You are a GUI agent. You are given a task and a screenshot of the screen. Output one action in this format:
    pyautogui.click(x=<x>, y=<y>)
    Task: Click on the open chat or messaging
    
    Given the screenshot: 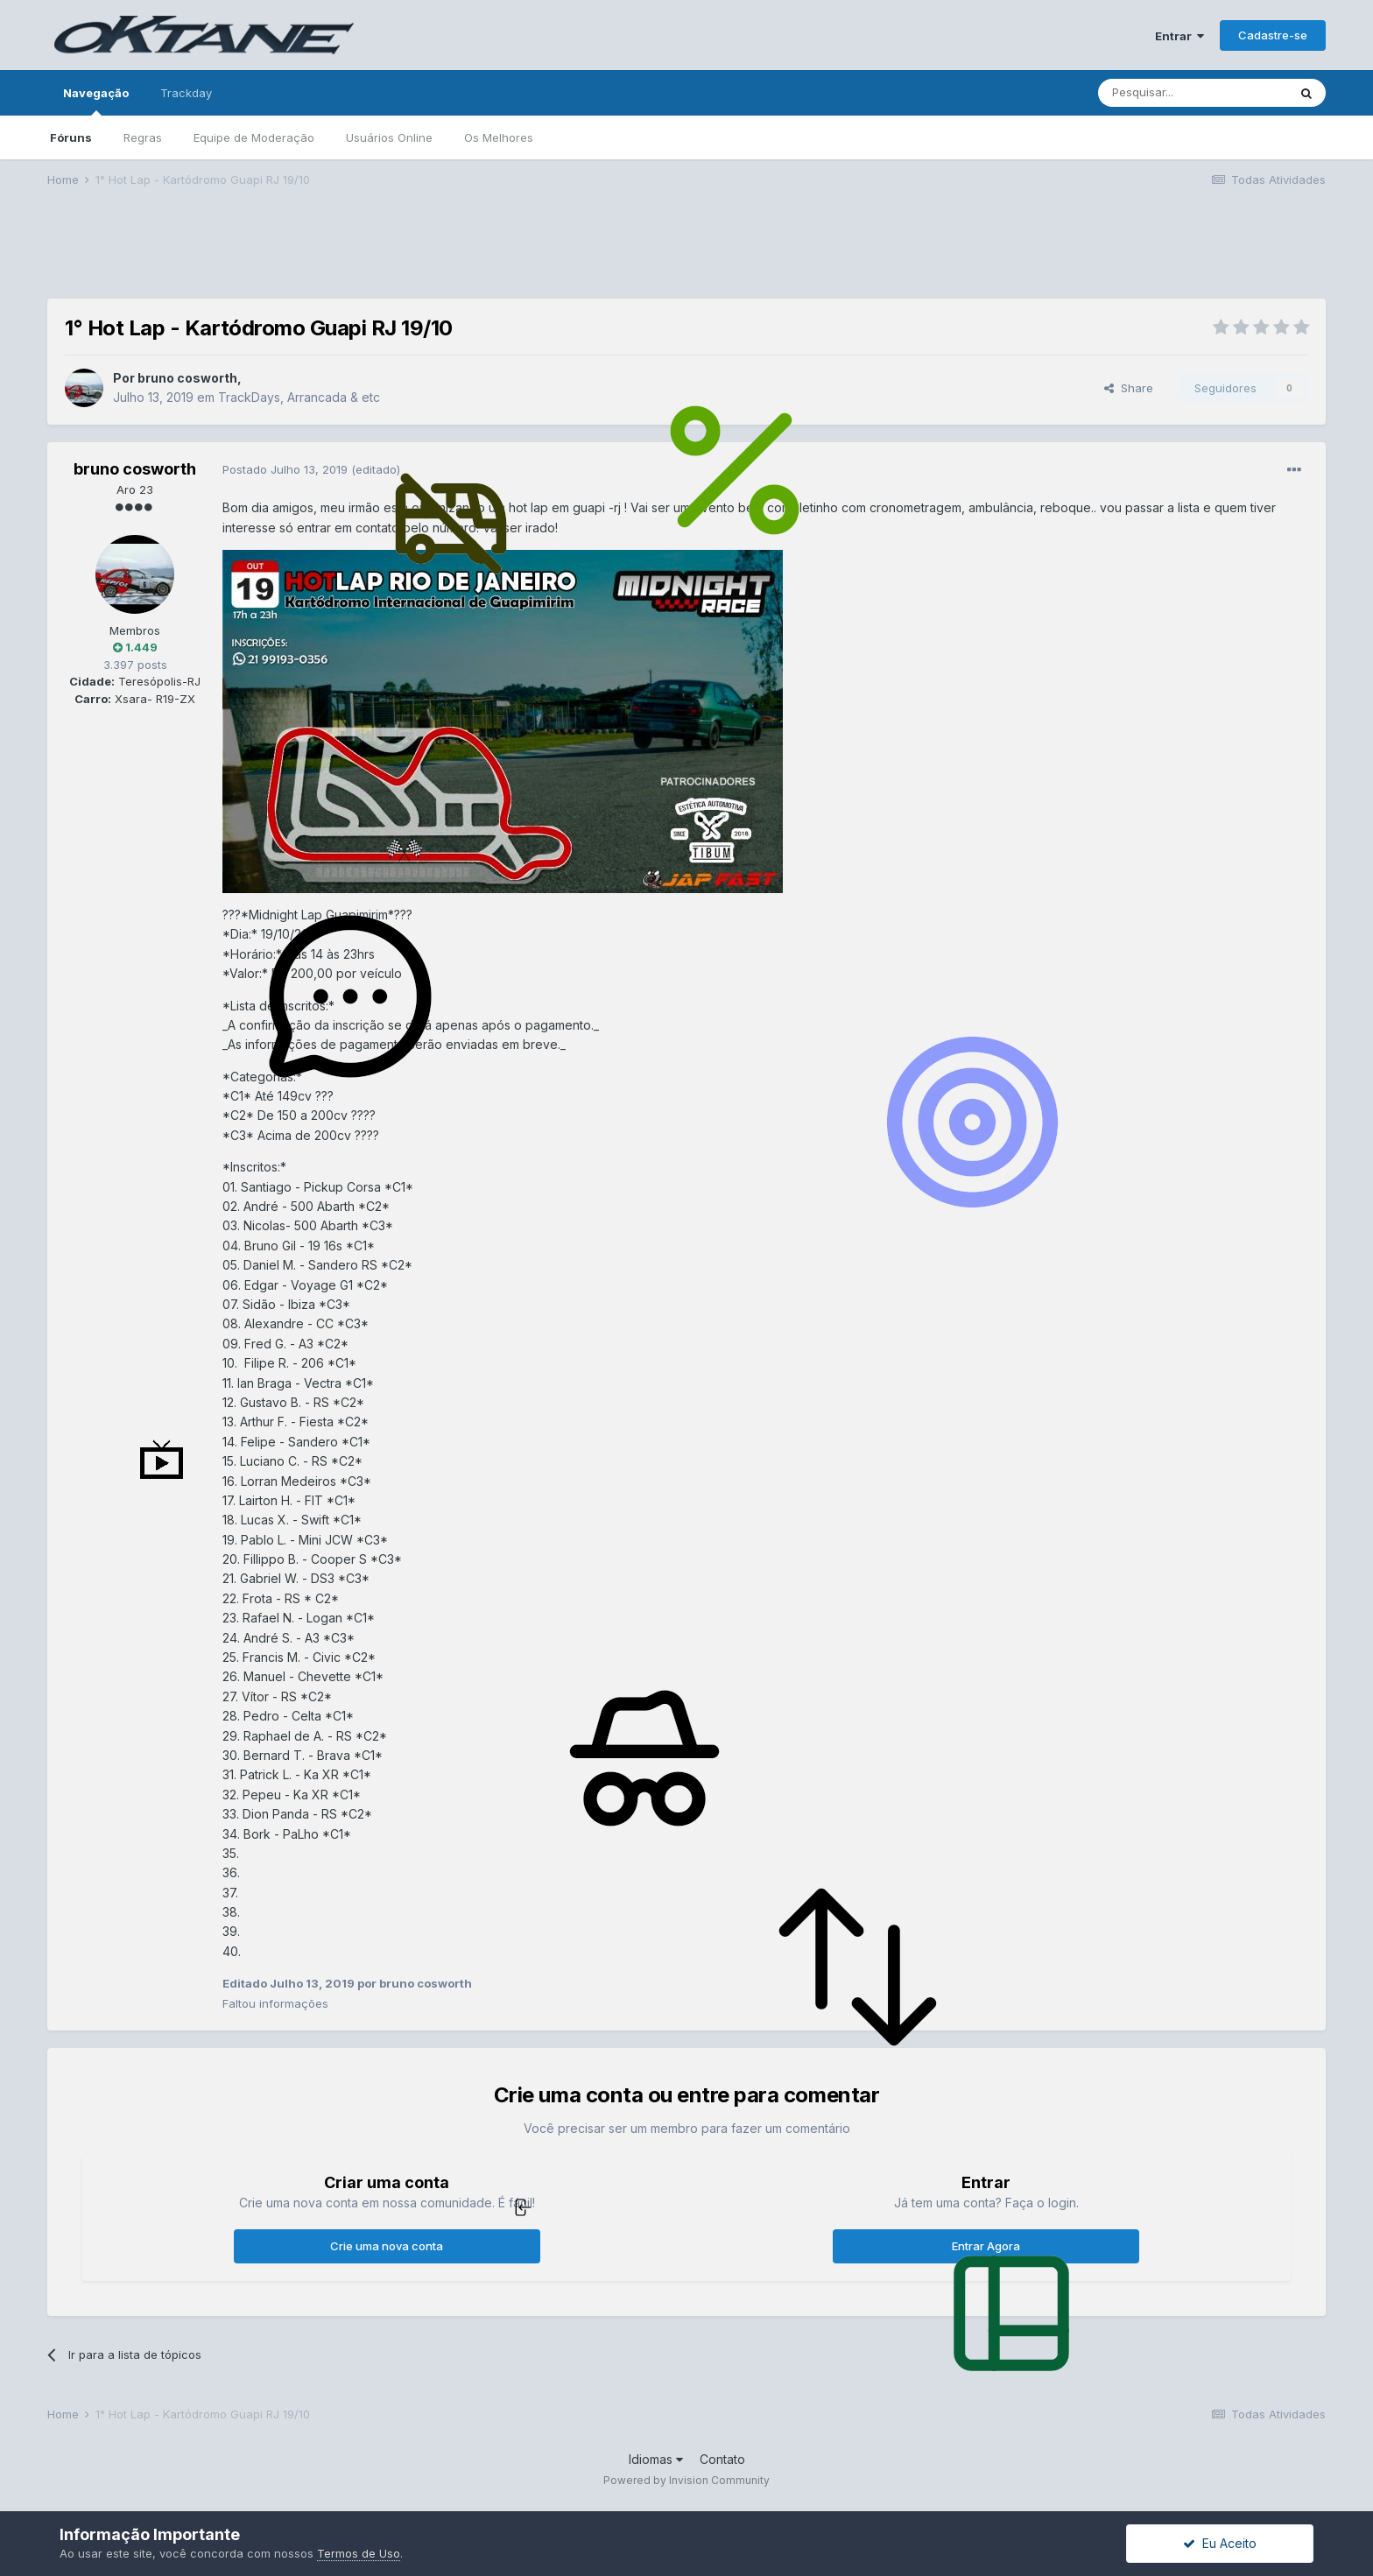 What is the action you would take?
    pyautogui.click(x=350, y=996)
    